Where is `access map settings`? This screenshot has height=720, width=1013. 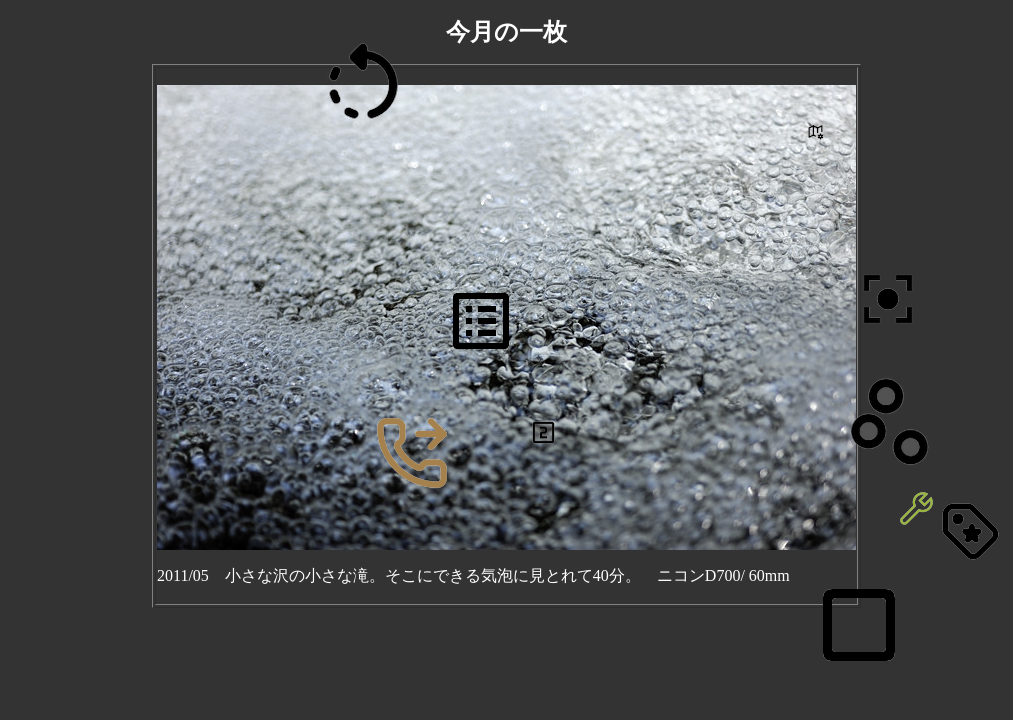
access map settings is located at coordinates (815, 131).